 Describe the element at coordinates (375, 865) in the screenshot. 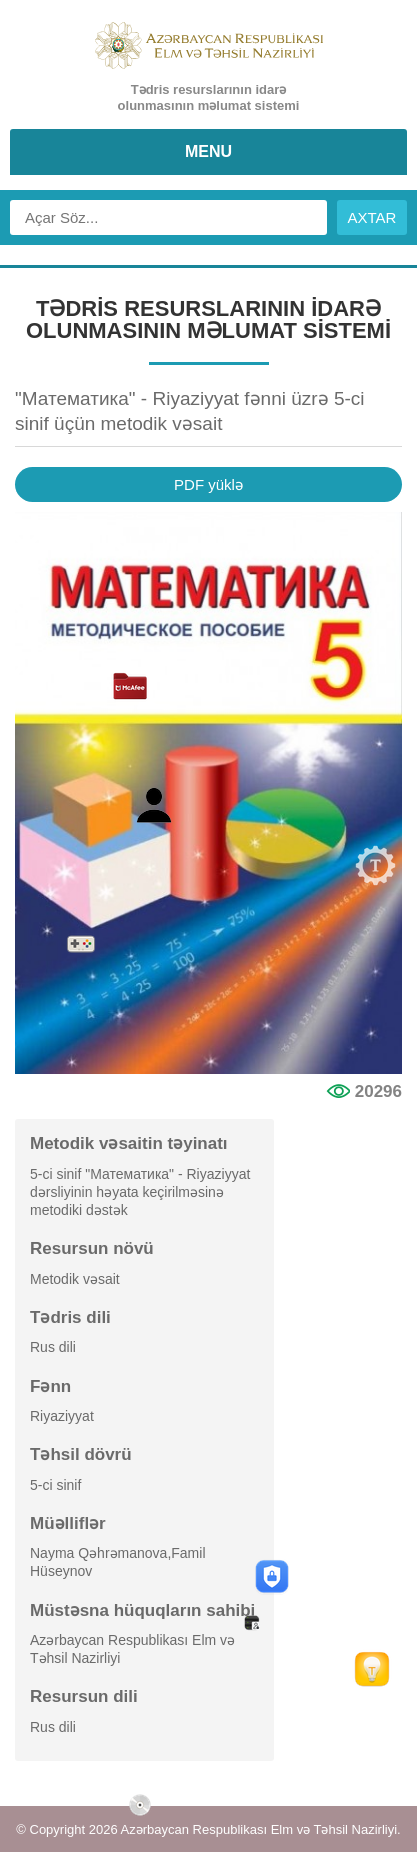

I see `access text animation settings` at that location.